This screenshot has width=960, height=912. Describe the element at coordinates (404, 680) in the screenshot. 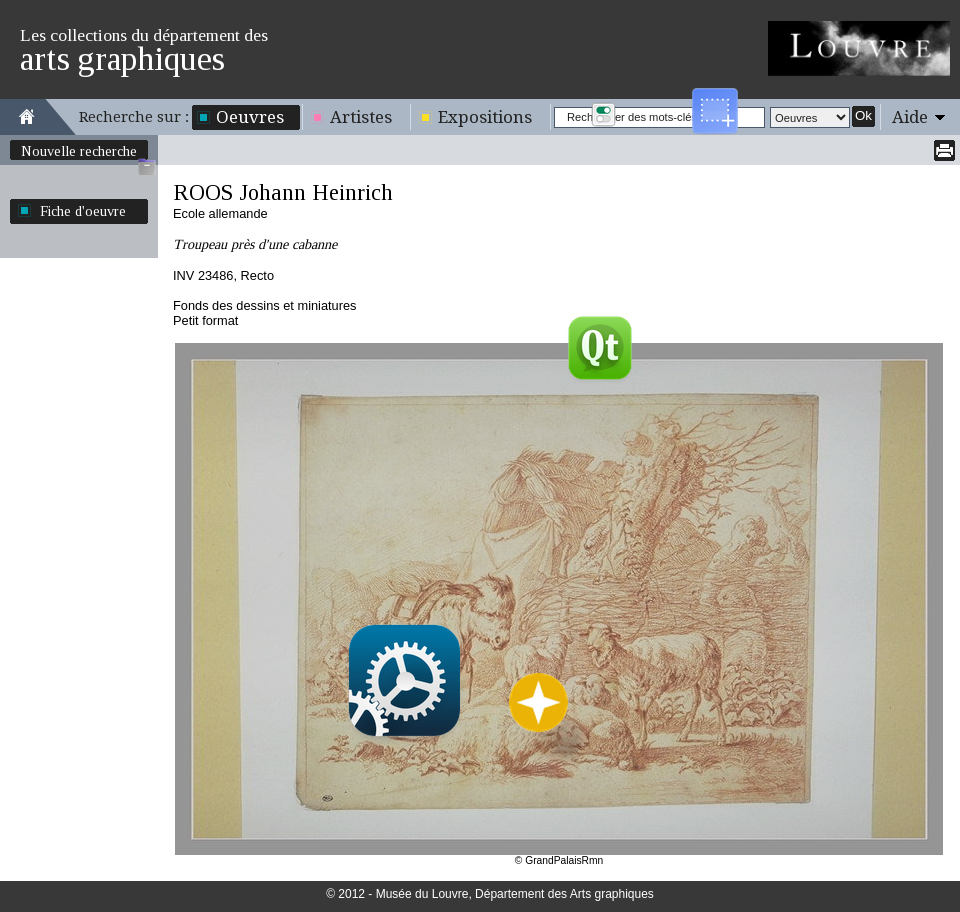

I see `open Steam client settings` at that location.